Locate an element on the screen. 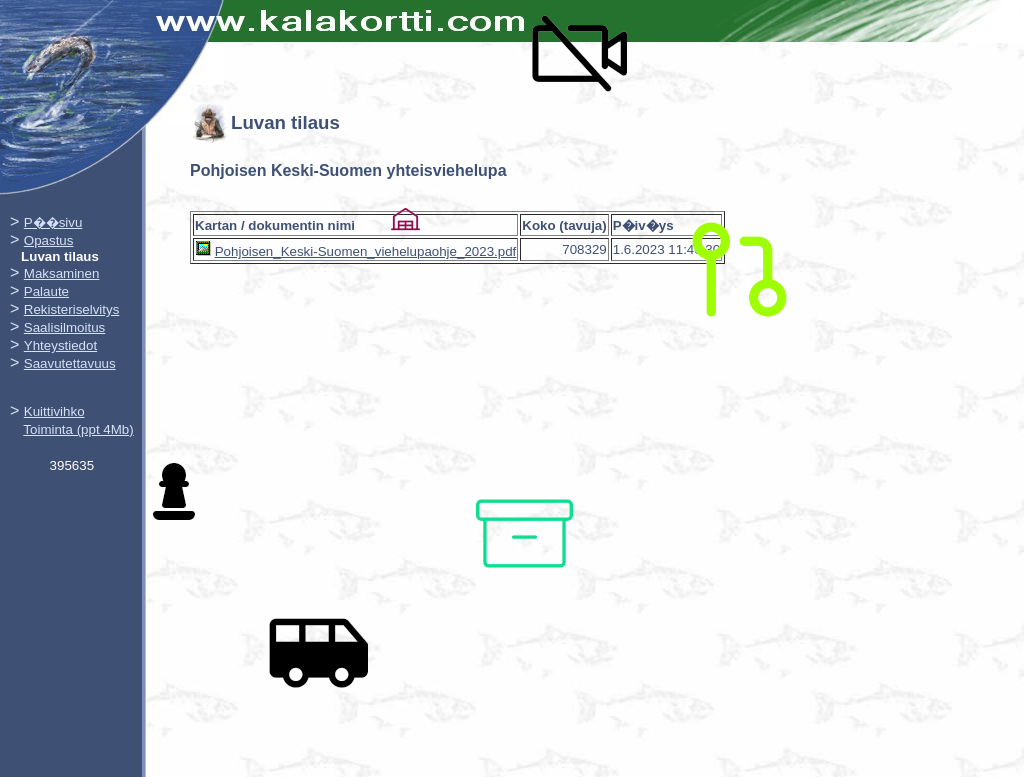 This screenshot has width=1024, height=777. archive an item or conversation is located at coordinates (524, 533).